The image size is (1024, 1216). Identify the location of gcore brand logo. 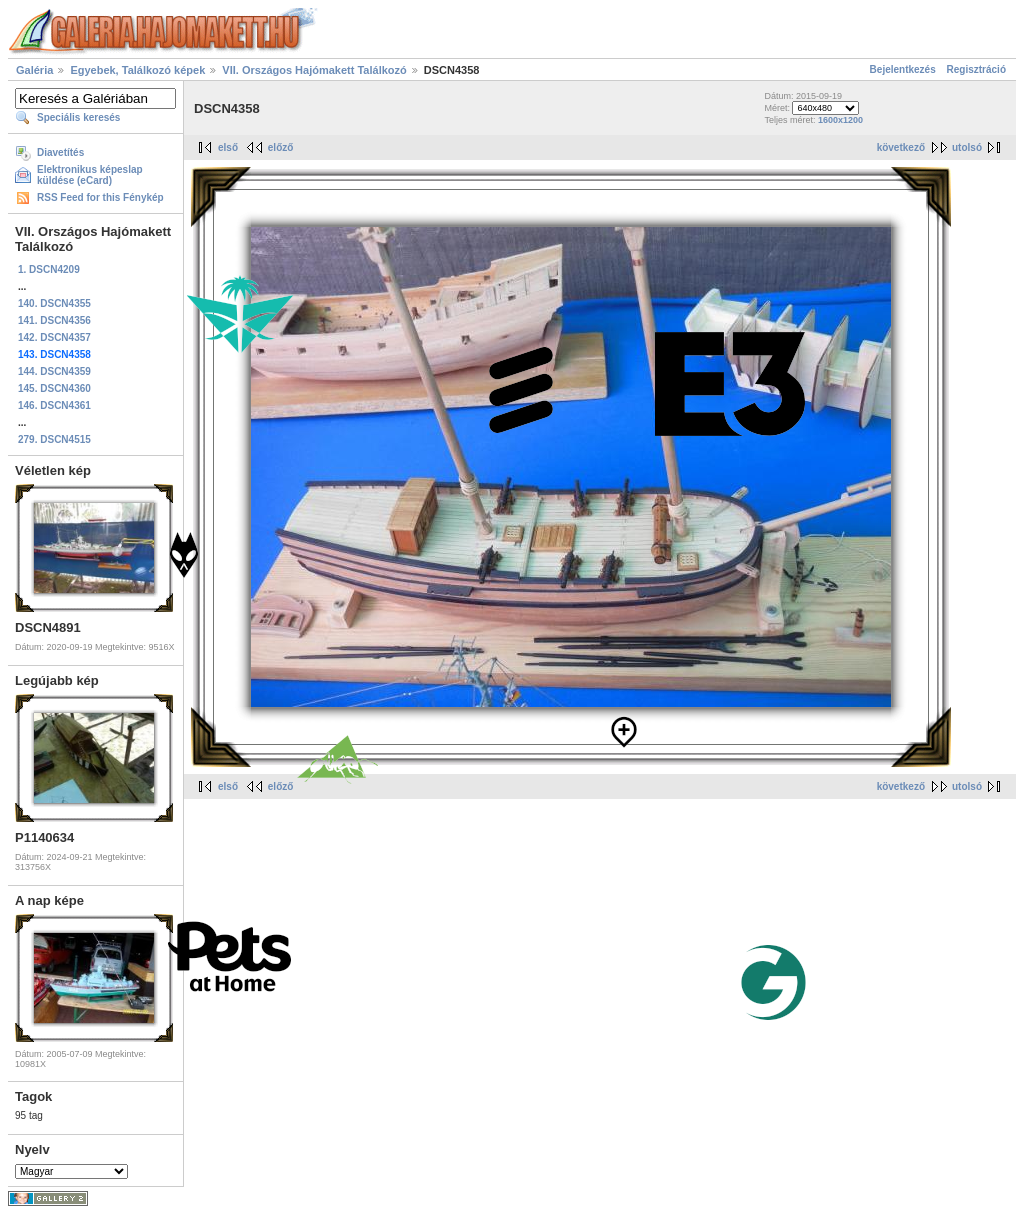
(773, 982).